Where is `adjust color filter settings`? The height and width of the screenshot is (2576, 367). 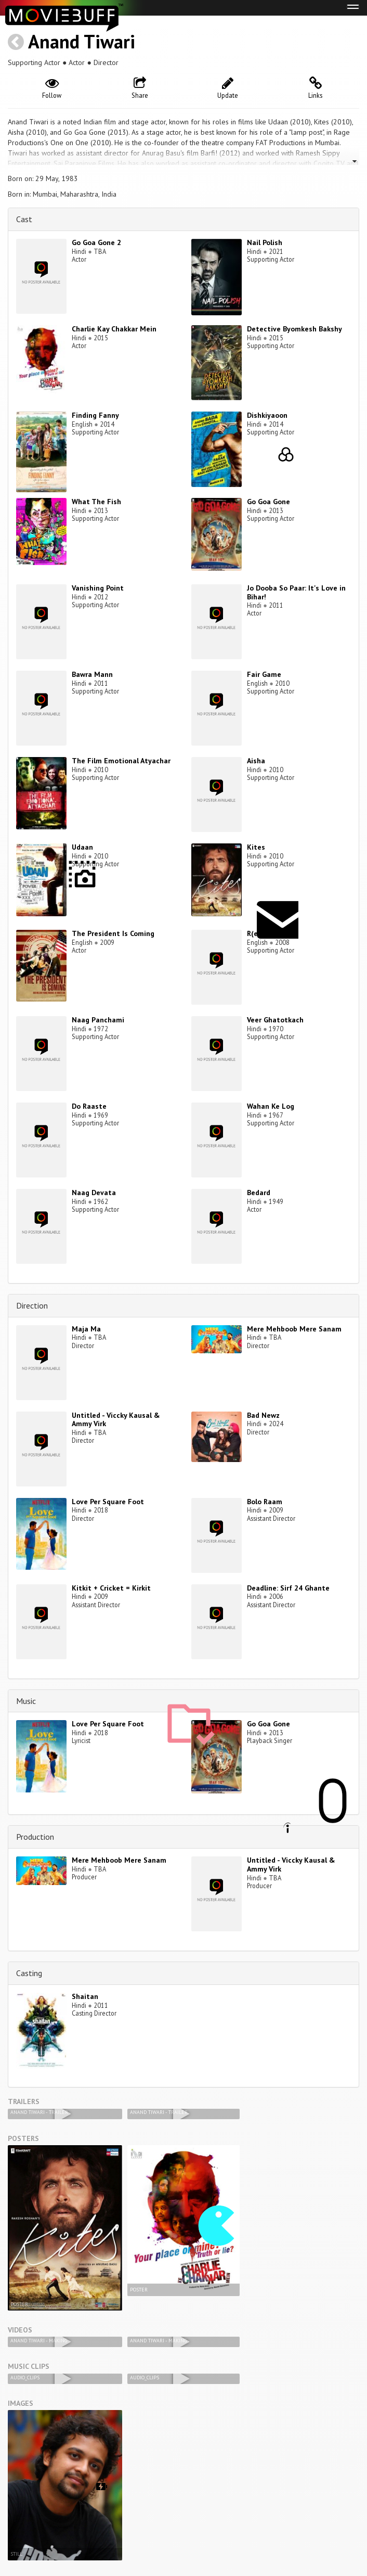 adjust color filter settings is located at coordinates (286, 455).